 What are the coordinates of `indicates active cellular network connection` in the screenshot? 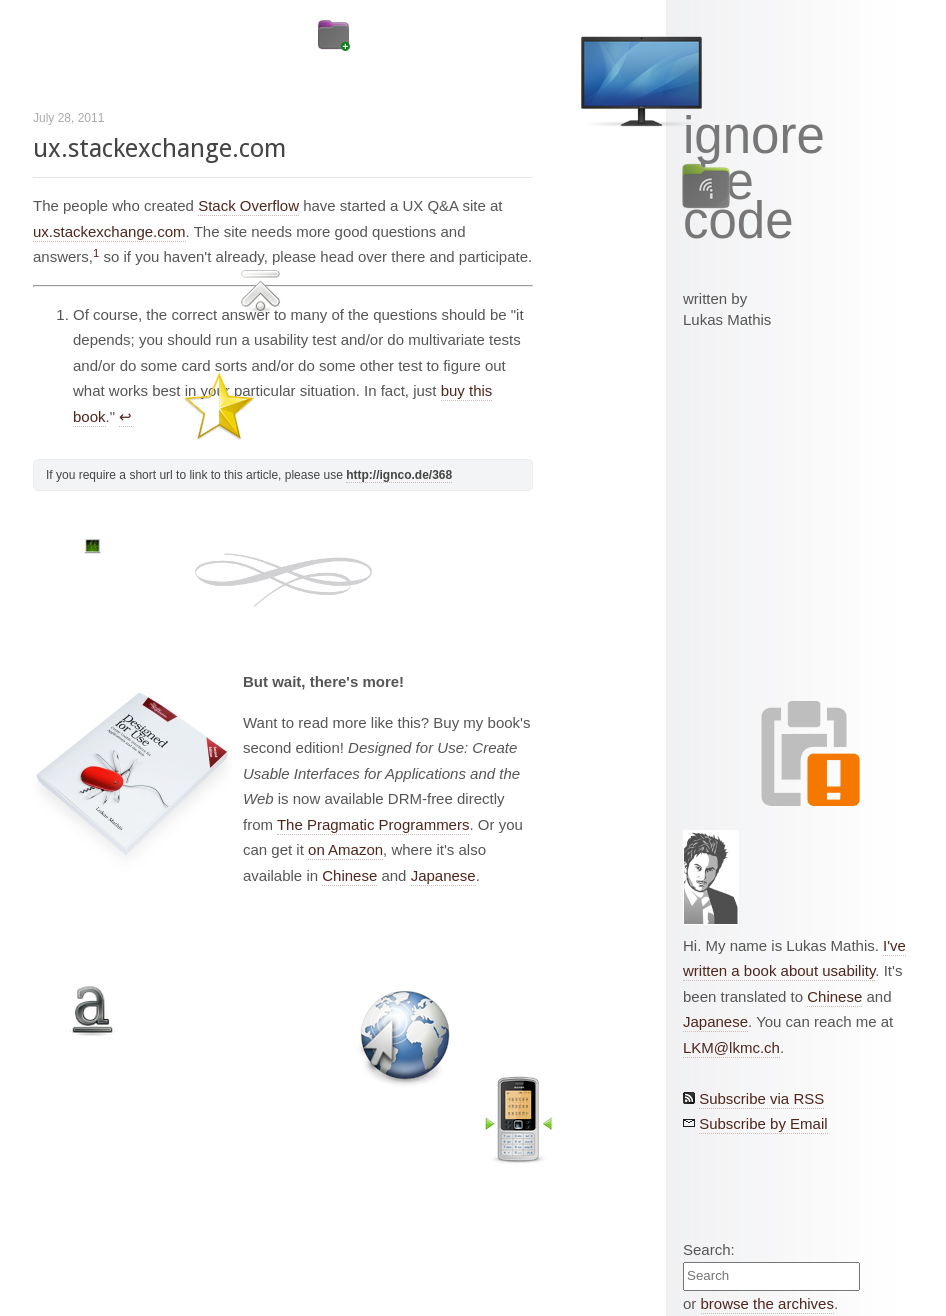 It's located at (519, 1120).